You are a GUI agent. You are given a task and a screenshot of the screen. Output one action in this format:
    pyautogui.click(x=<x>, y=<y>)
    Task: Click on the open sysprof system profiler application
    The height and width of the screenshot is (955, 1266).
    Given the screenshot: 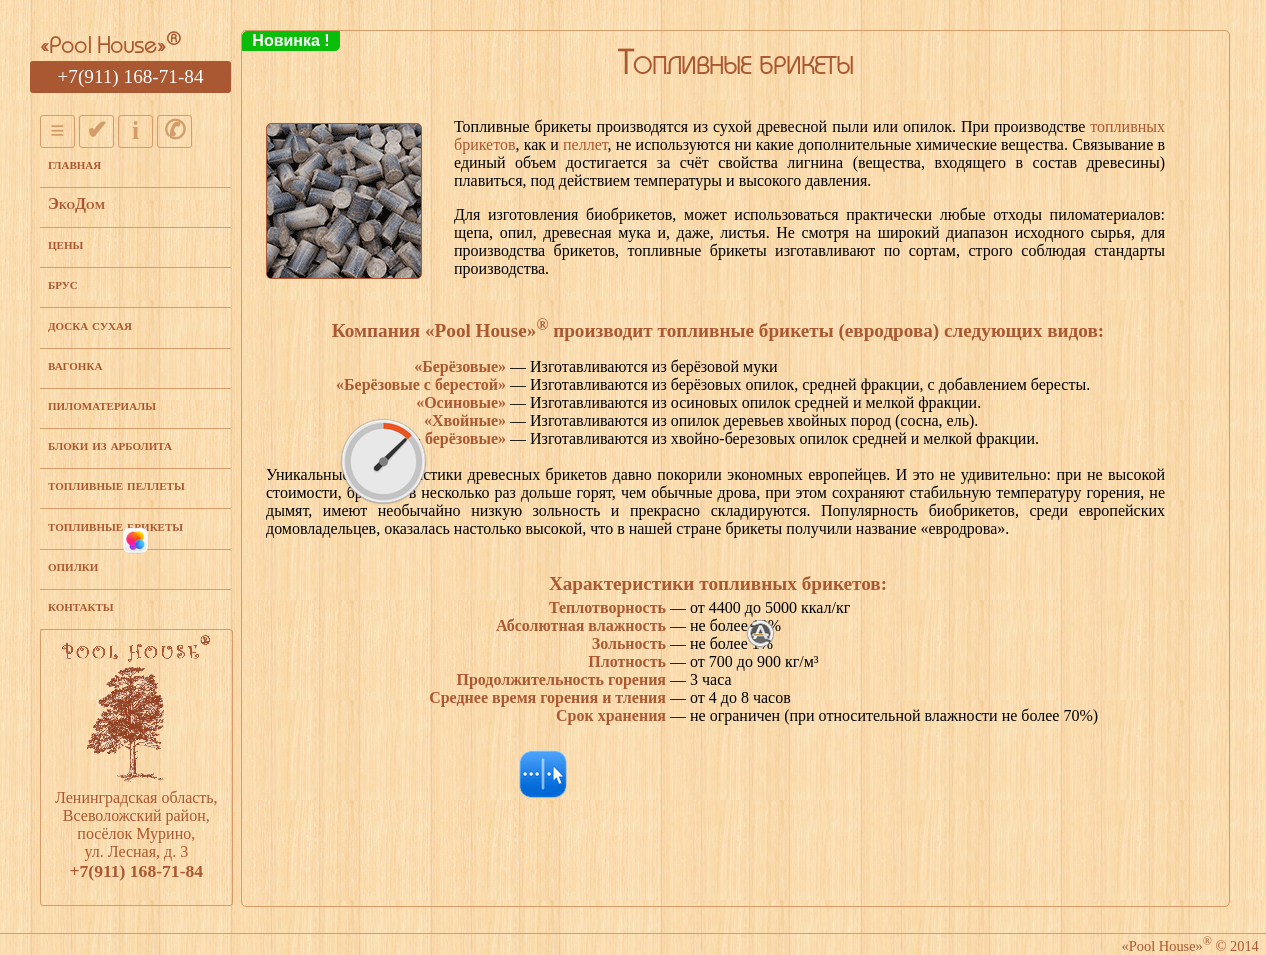 What is the action you would take?
    pyautogui.click(x=383, y=461)
    